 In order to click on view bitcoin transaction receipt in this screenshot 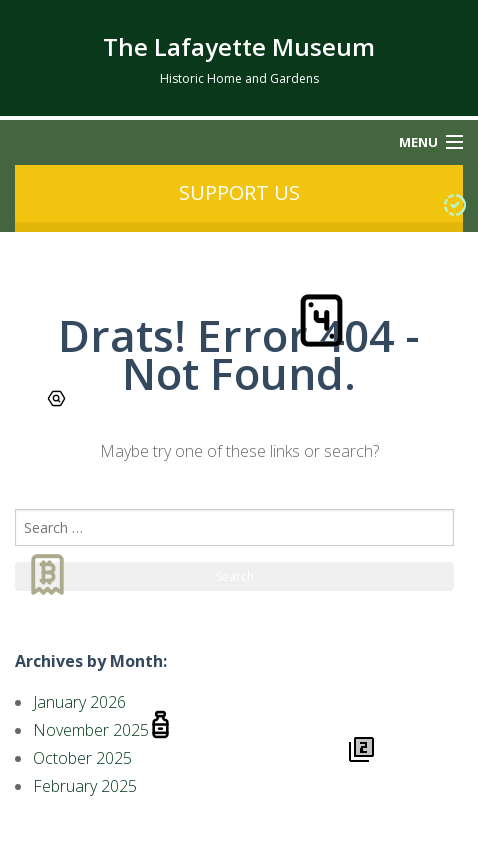, I will do `click(47, 574)`.